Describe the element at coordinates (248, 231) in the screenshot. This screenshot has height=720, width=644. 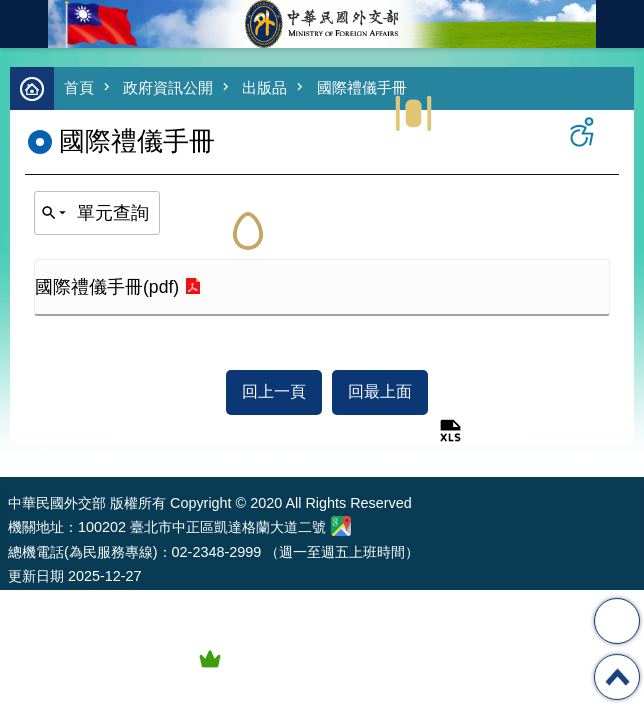
I see `indicates egg or egg-containing ingredients in food items` at that location.